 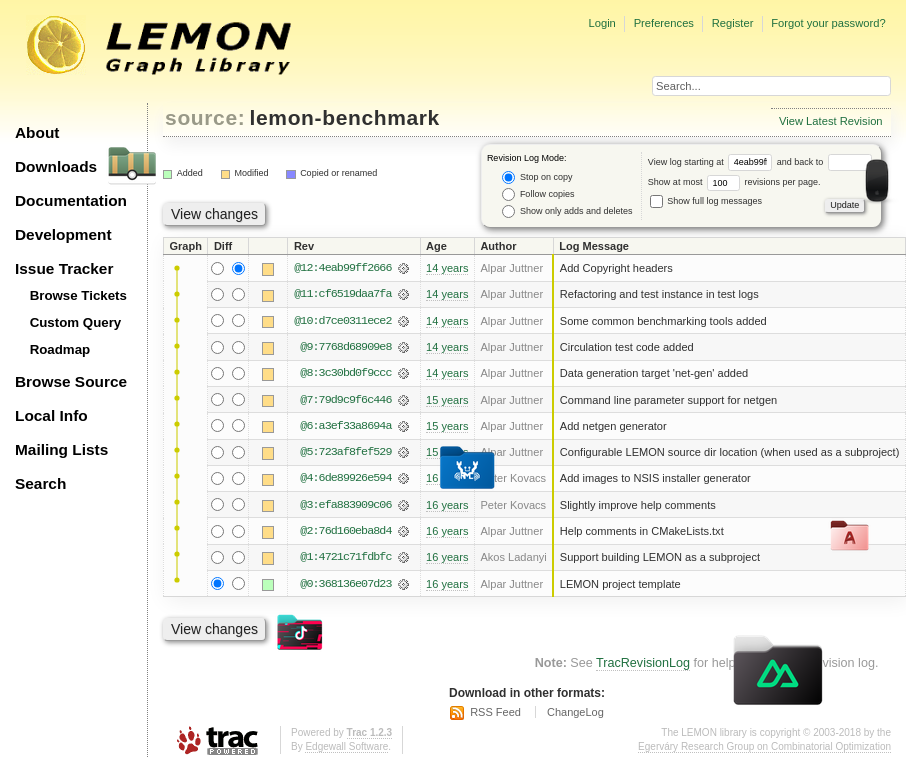 I want to click on folder containing pokémon safari ball themed content, so click(x=132, y=167).